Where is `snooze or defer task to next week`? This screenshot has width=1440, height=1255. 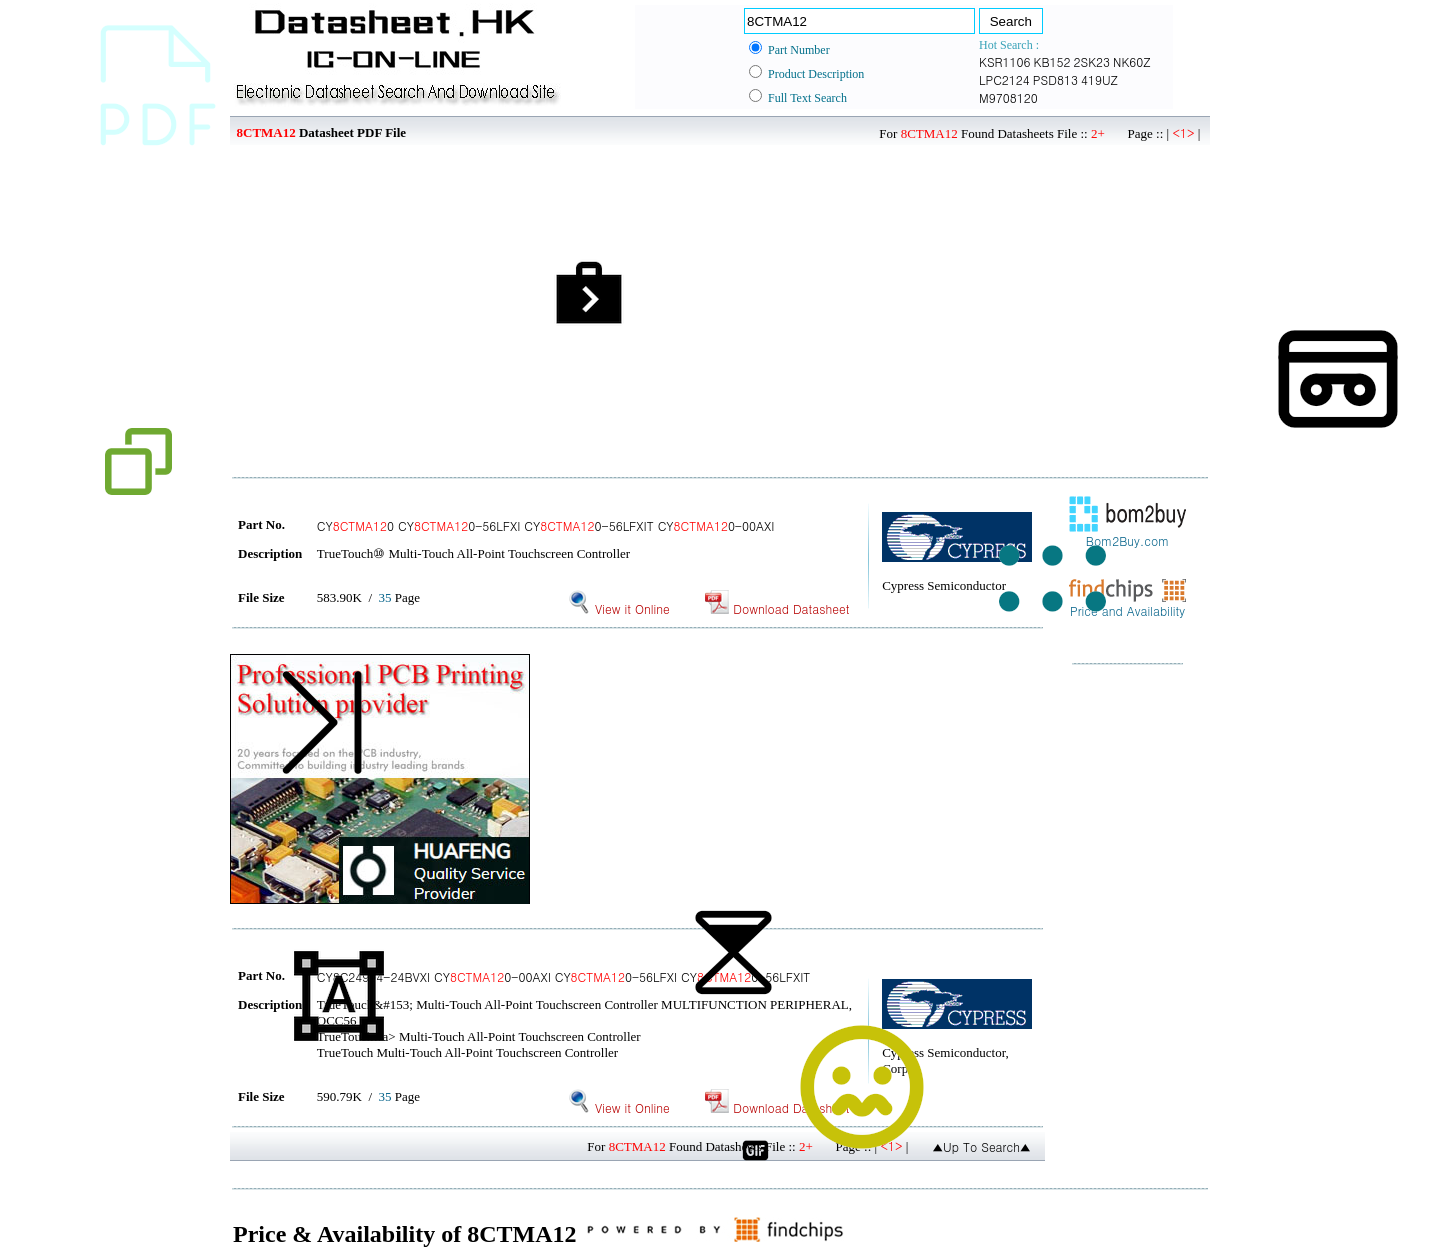
snooze or defer task to next week is located at coordinates (589, 291).